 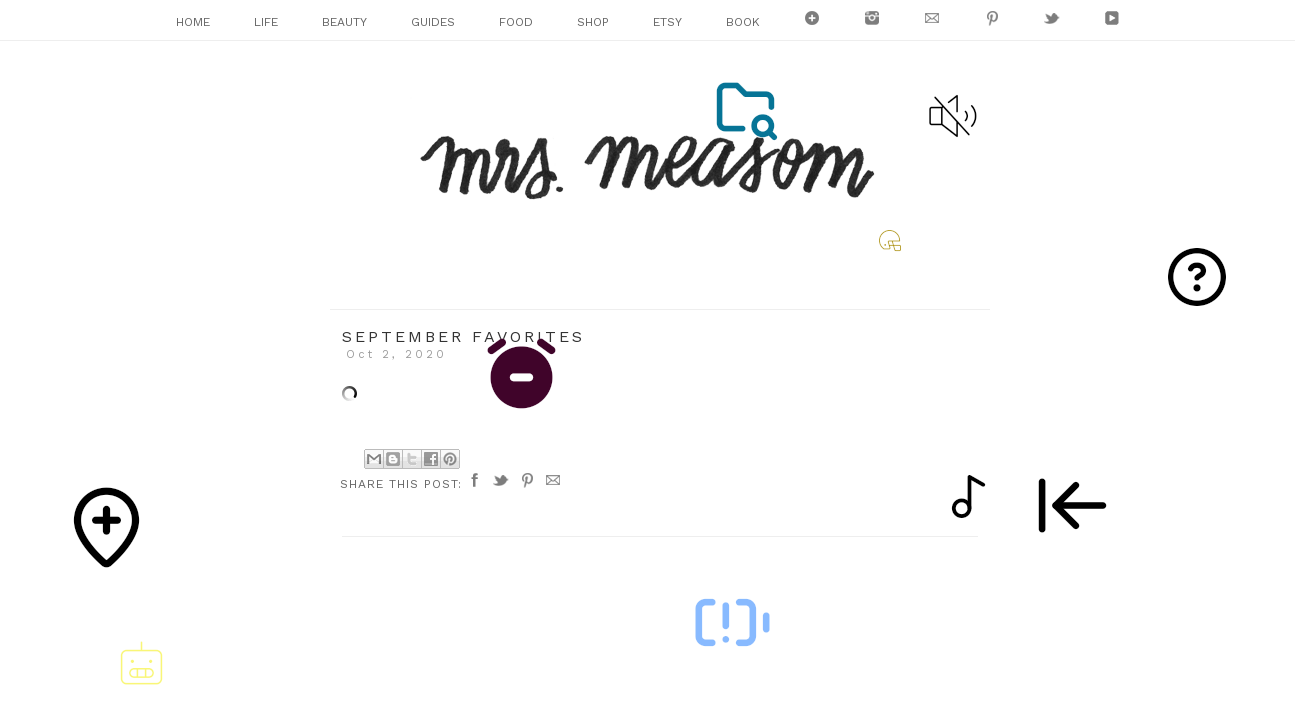 What do you see at coordinates (890, 241) in the screenshot?
I see `access football or sports content` at bounding box center [890, 241].